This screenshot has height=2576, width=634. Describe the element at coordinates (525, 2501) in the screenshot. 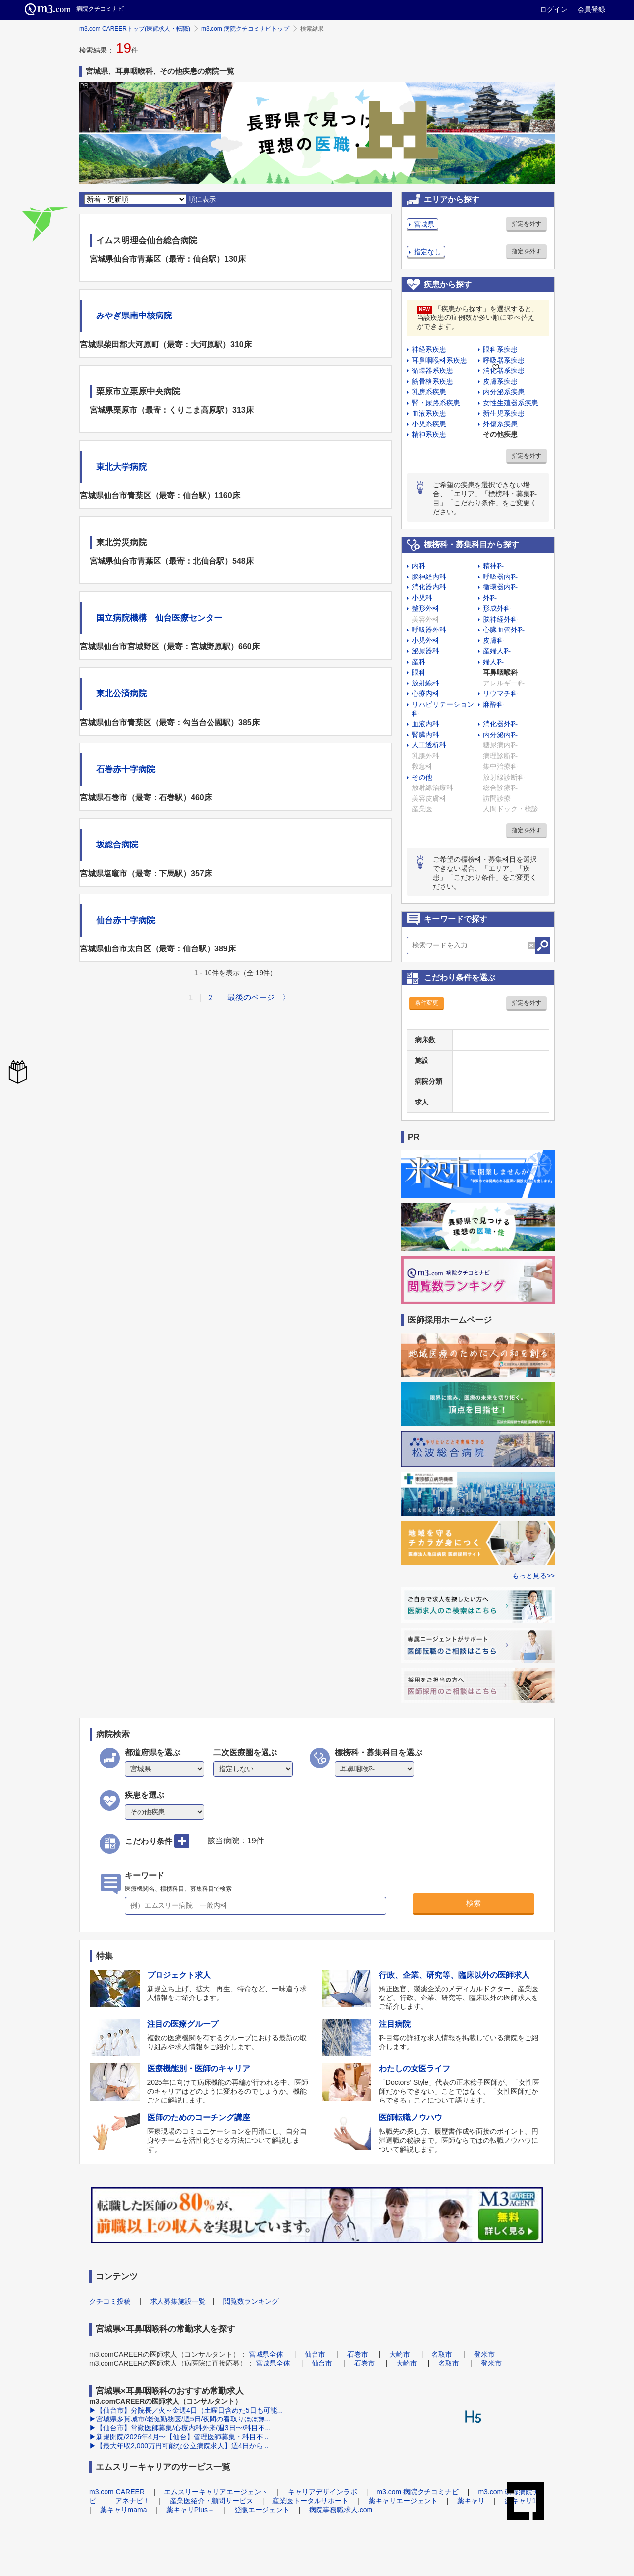

I see `linux foundation logo` at that location.